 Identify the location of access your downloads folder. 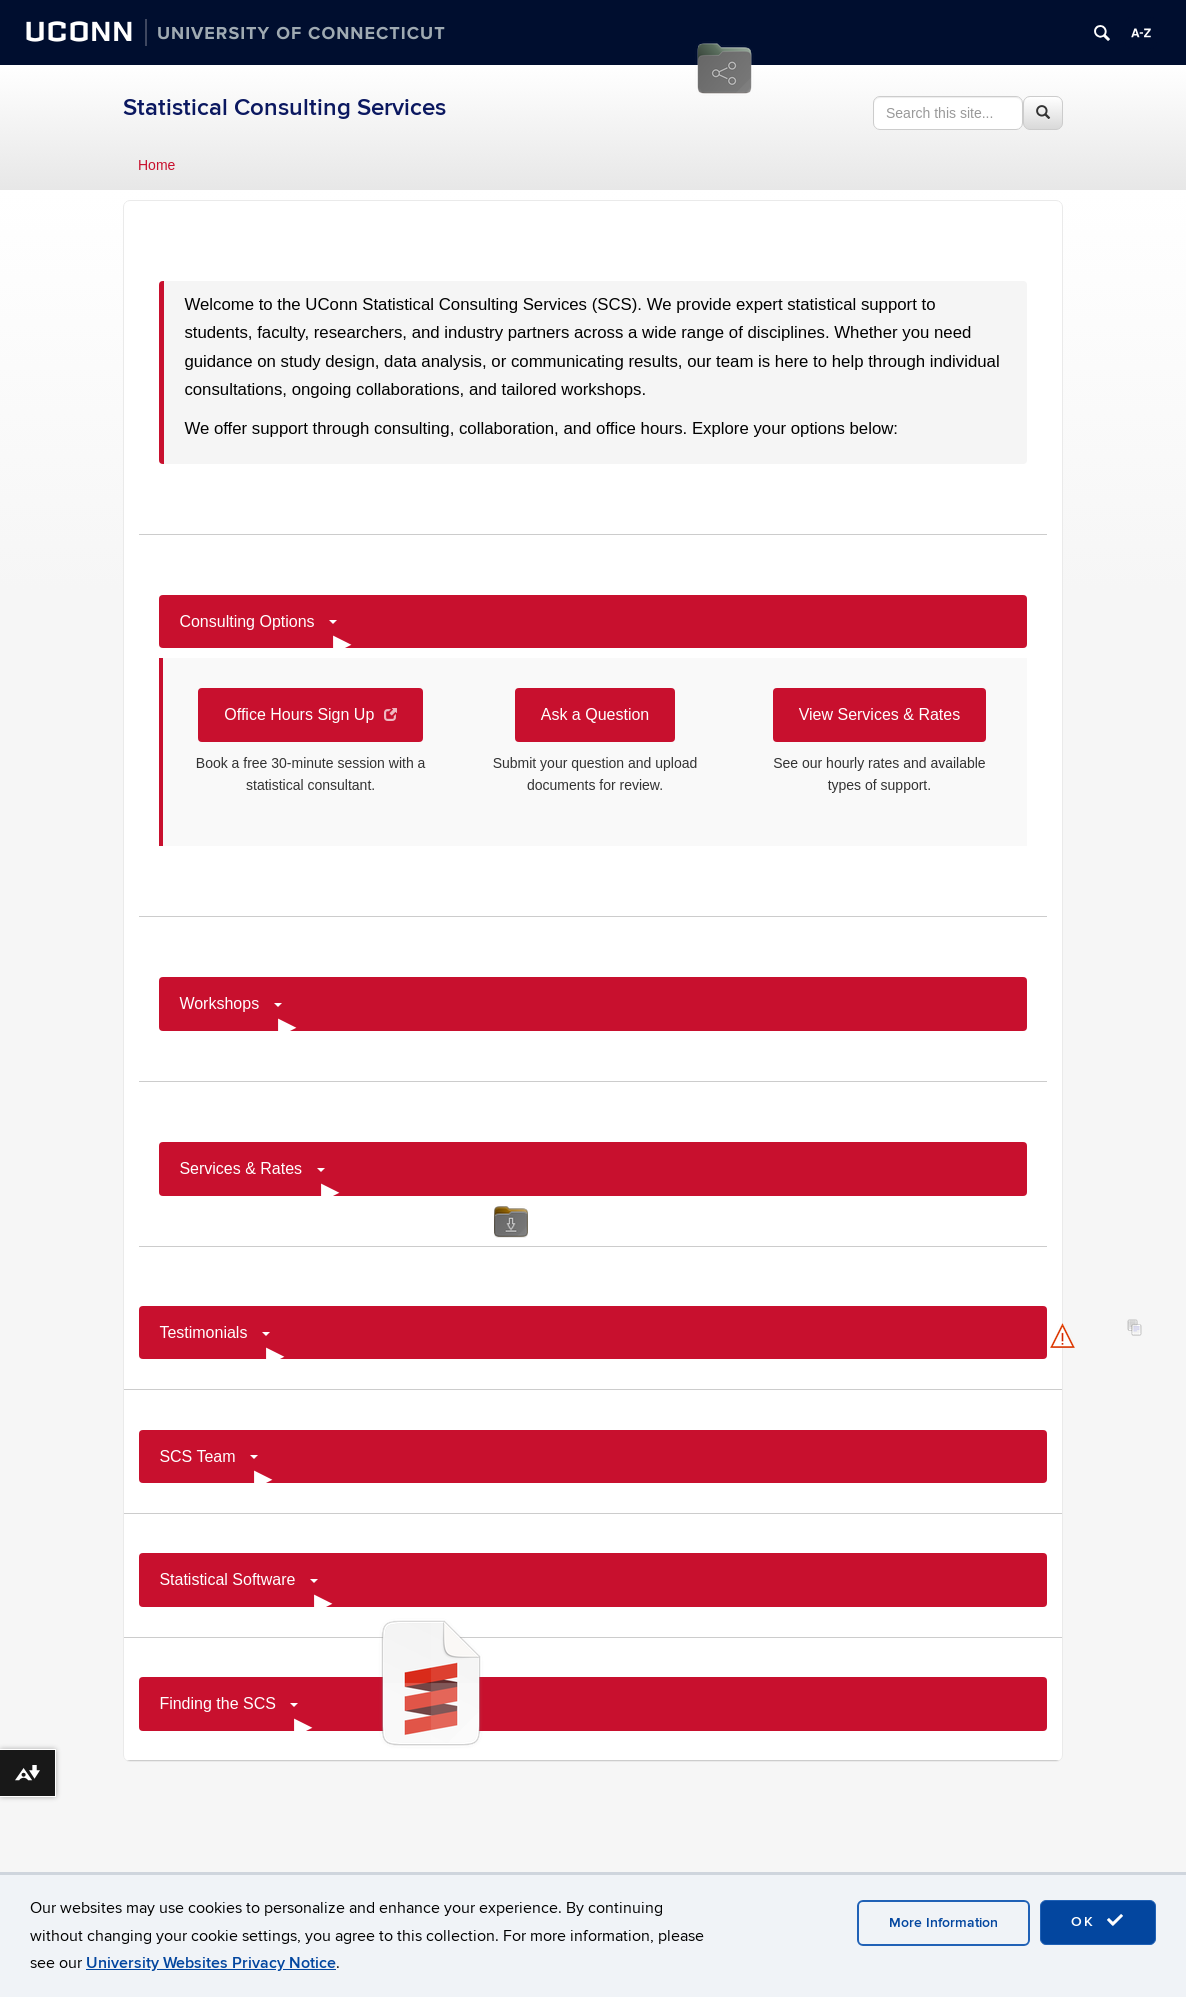
(511, 1221).